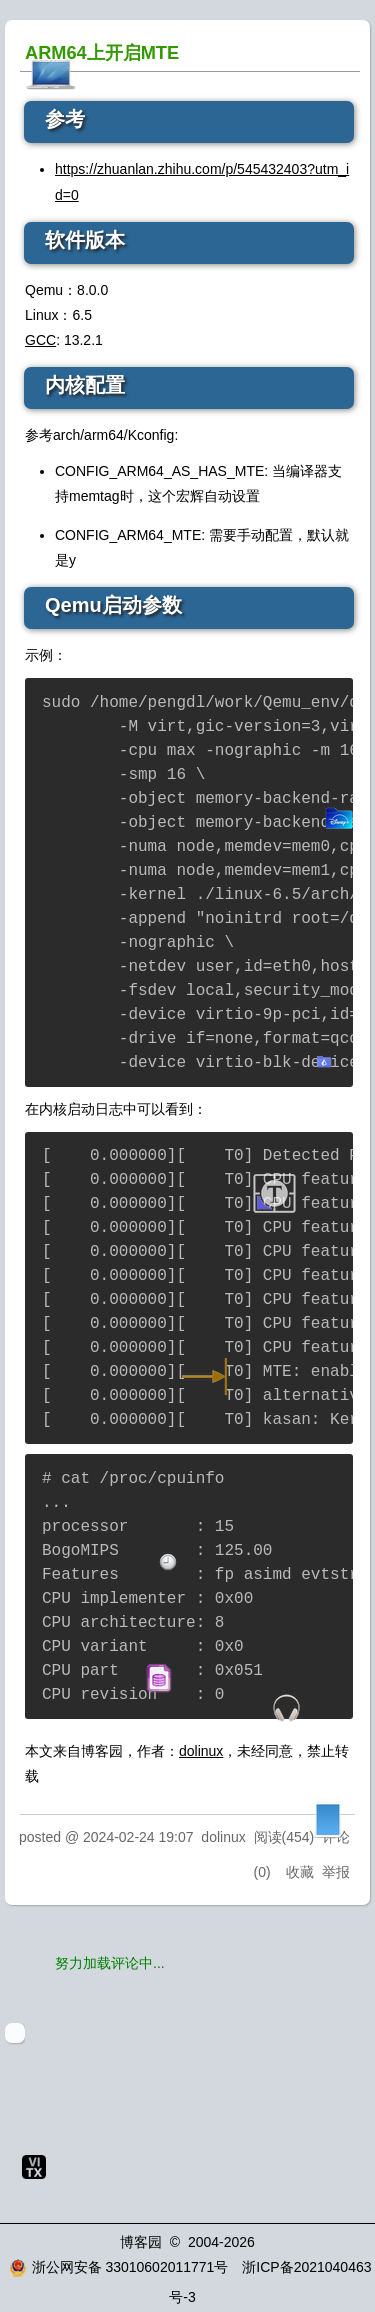 Image resolution: width=375 pixels, height=2312 pixels. I want to click on go to the last item in a list or sequence, so click(204, 1376).